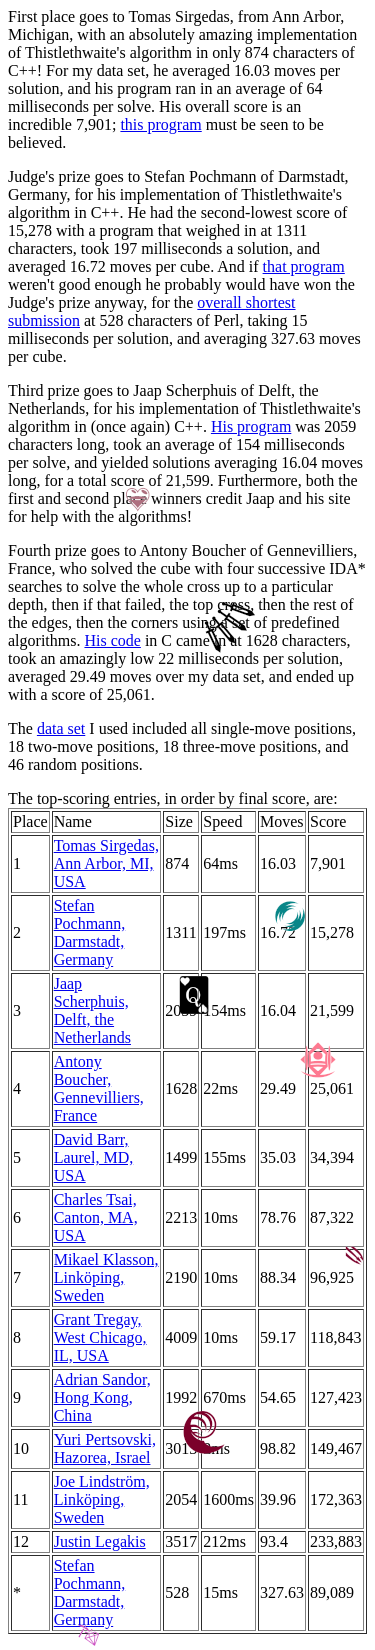  Describe the element at coordinates (318, 1060) in the screenshot. I see `decorative game emblem or faction symbol` at that location.